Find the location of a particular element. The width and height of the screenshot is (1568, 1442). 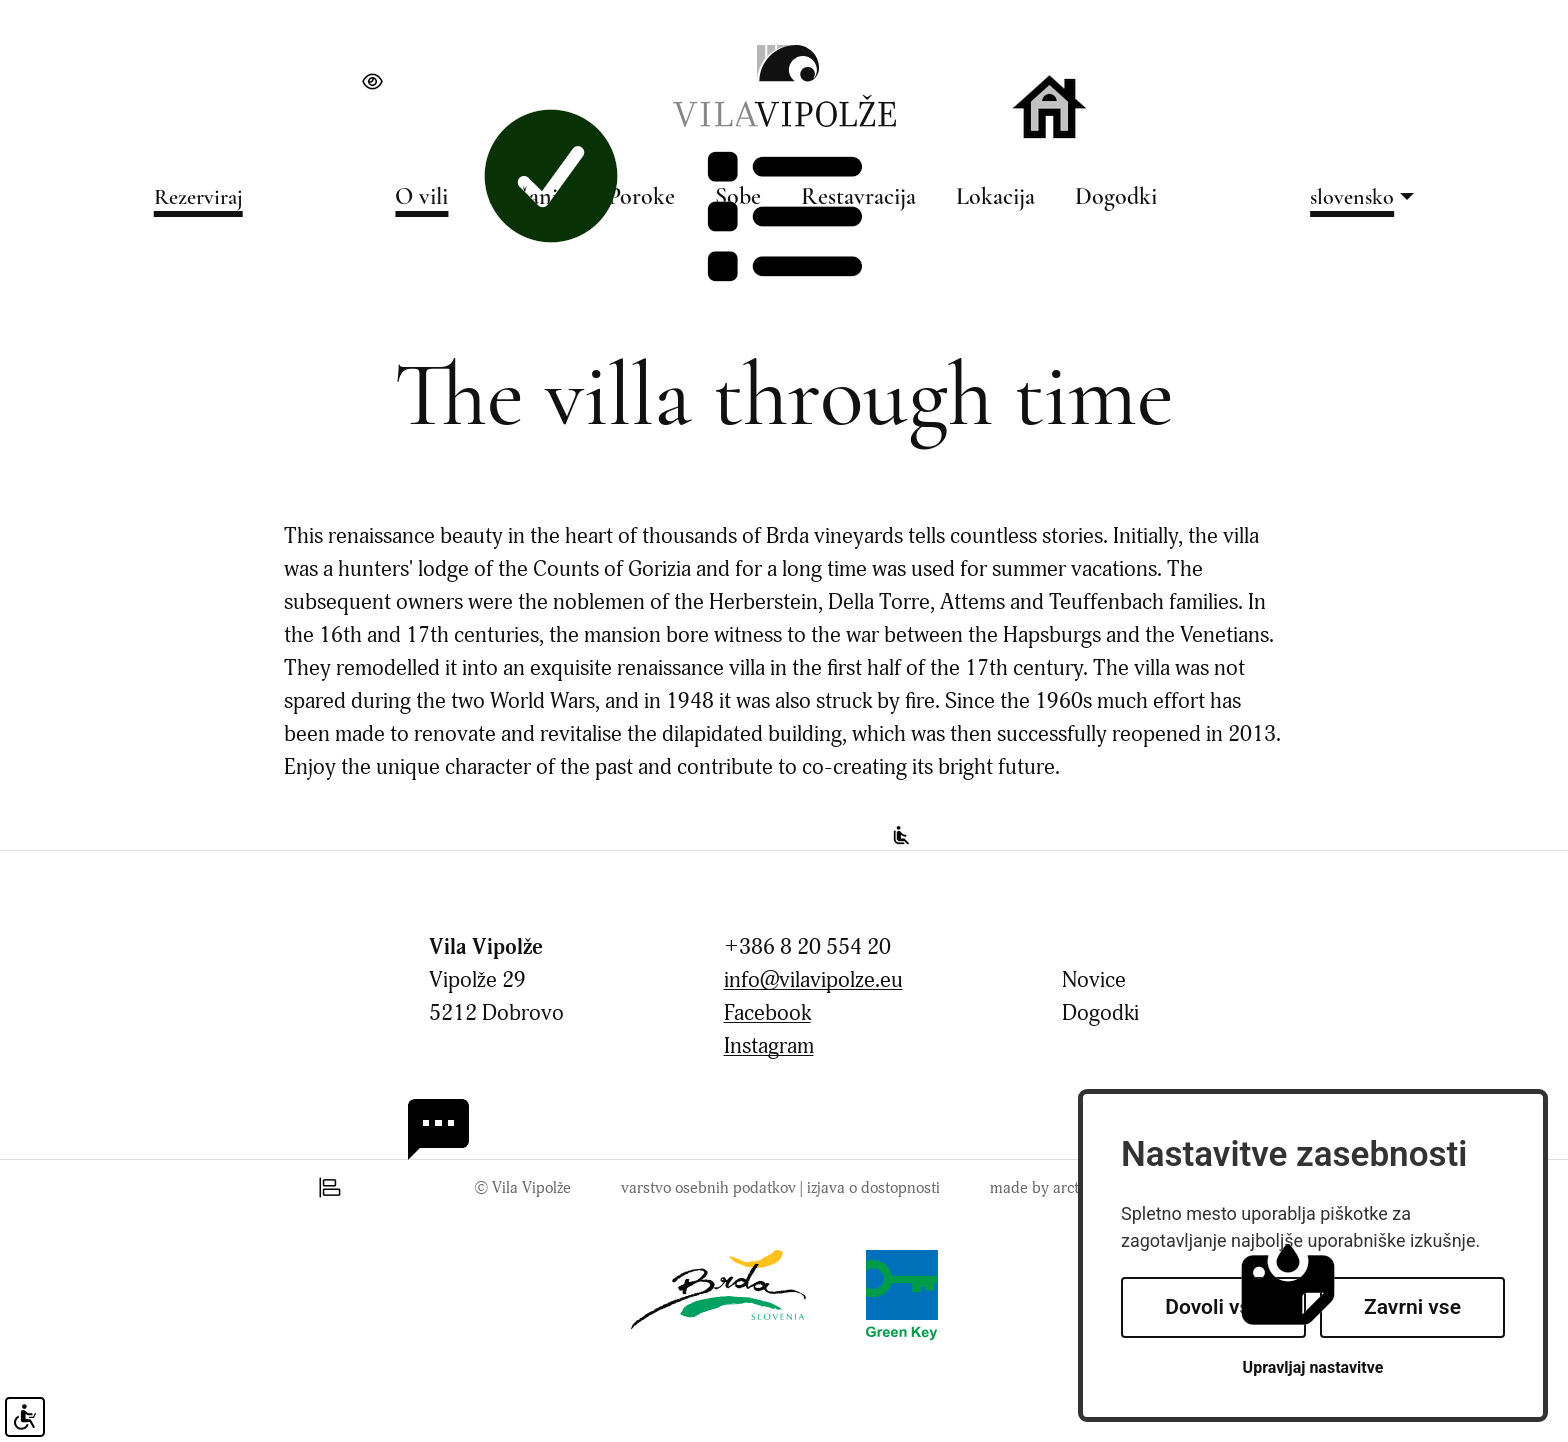

align text to the left is located at coordinates (329, 1187).